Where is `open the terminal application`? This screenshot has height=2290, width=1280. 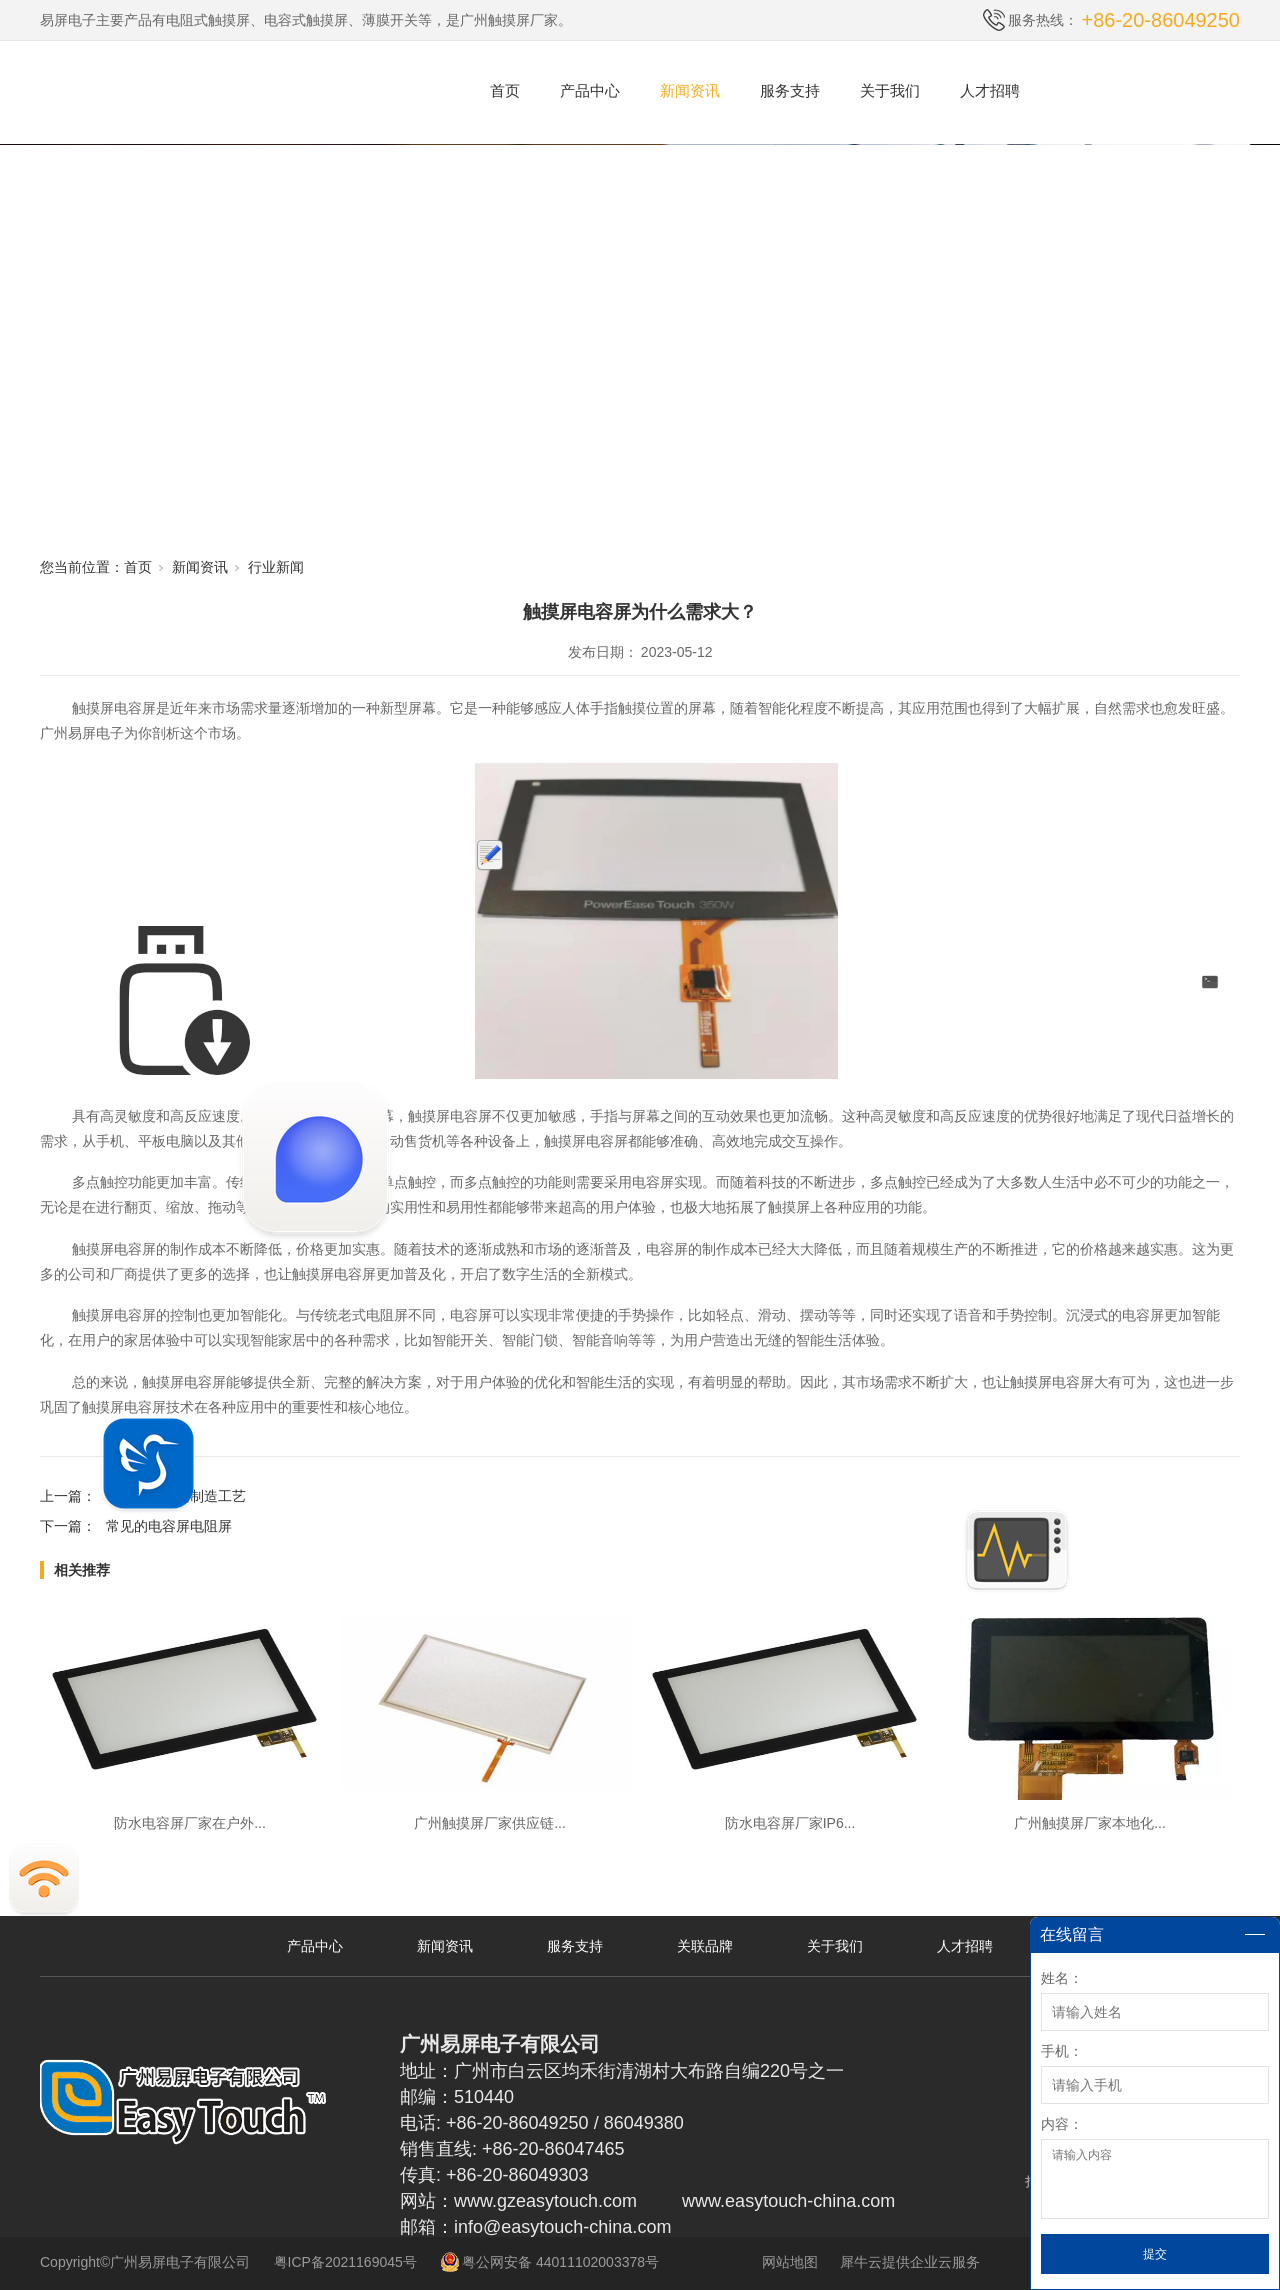
open the terminal application is located at coordinates (1210, 982).